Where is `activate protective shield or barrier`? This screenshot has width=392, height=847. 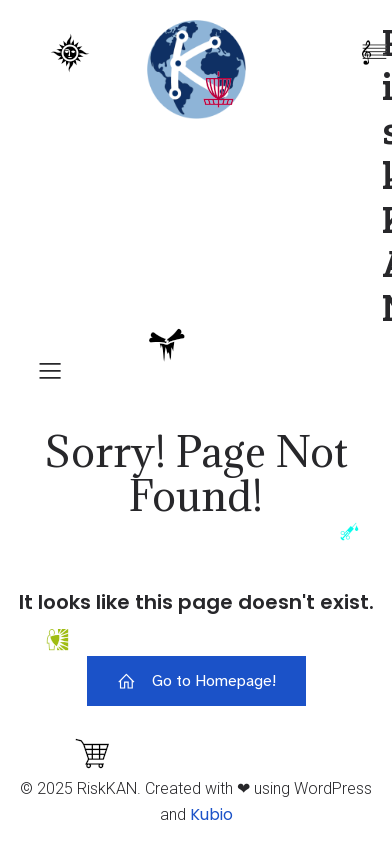 activate protective shield or barrier is located at coordinates (57, 639).